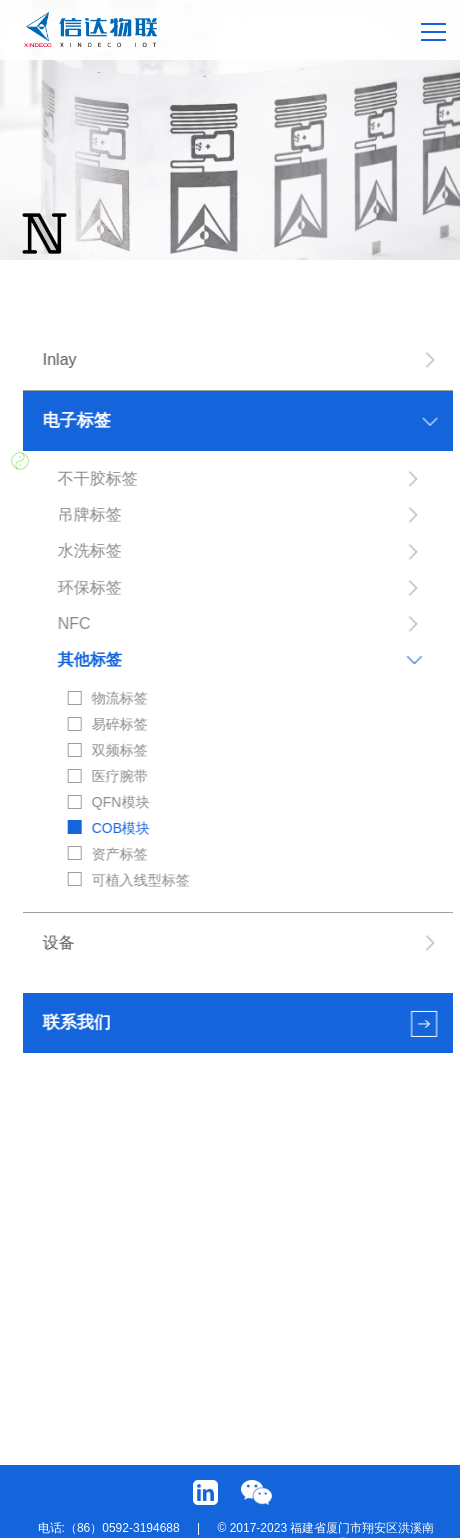 This screenshot has width=460, height=1538. What do you see at coordinates (20, 461) in the screenshot?
I see `toggle balance or harmony mode` at bounding box center [20, 461].